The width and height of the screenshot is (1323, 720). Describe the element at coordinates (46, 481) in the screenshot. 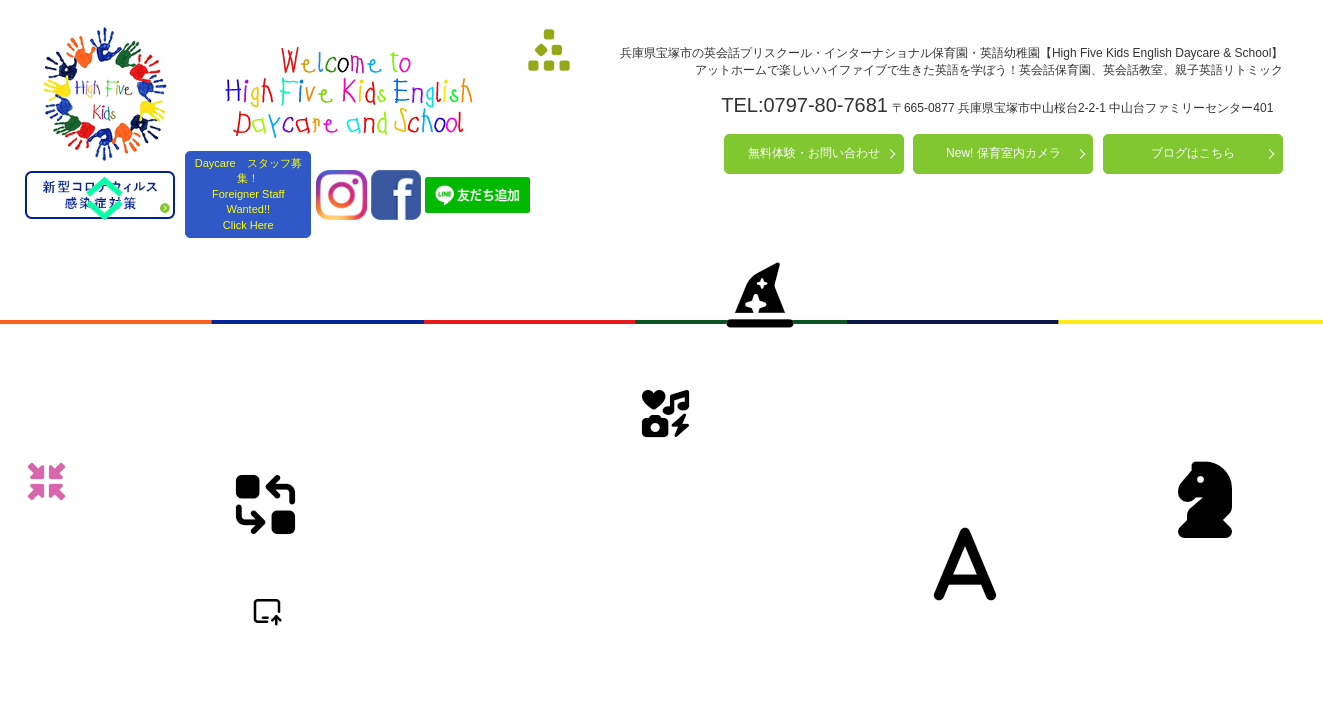

I see `exit fullscreen mode` at that location.